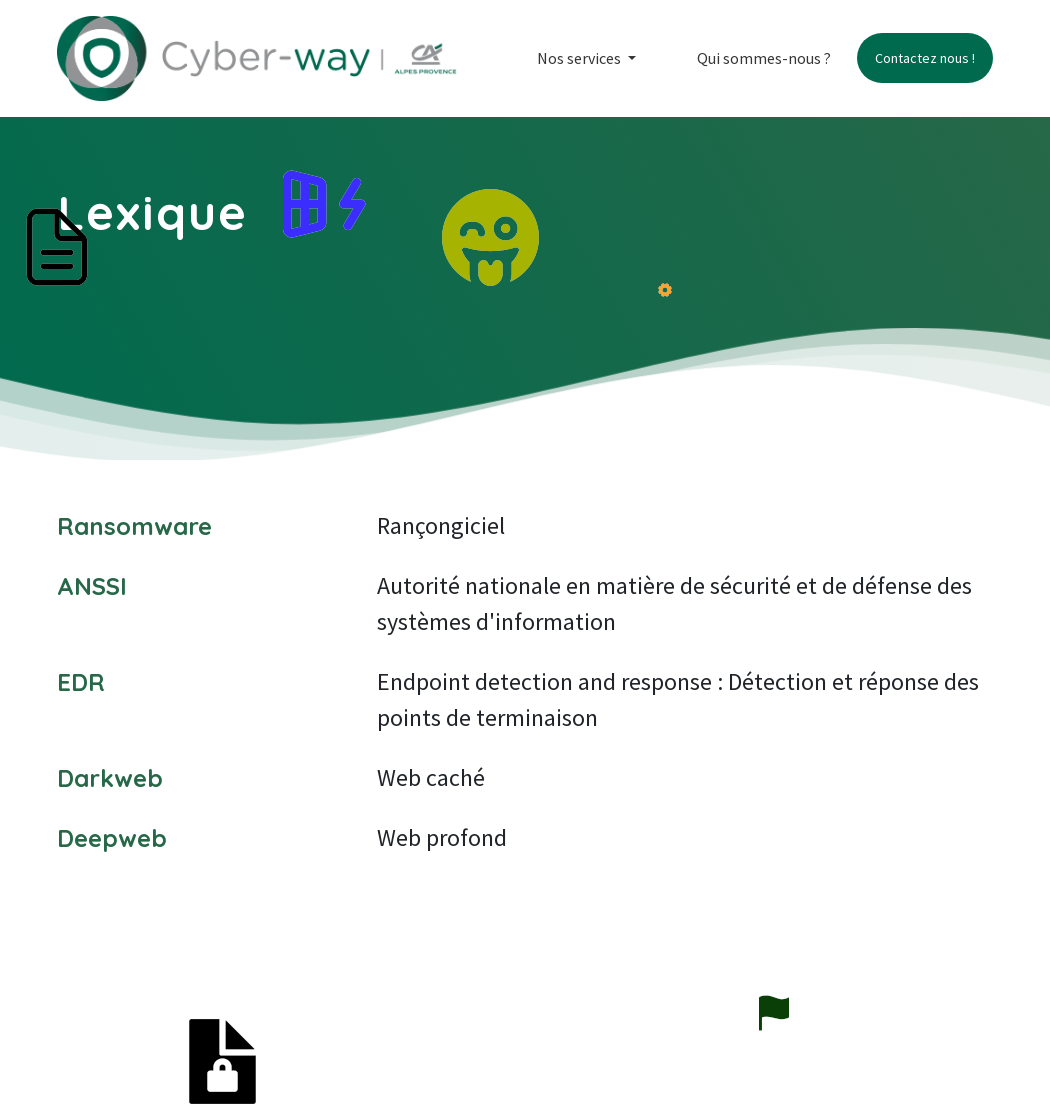 This screenshot has width=1050, height=1110. Describe the element at coordinates (322, 204) in the screenshot. I see `access solar energy settings` at that location.